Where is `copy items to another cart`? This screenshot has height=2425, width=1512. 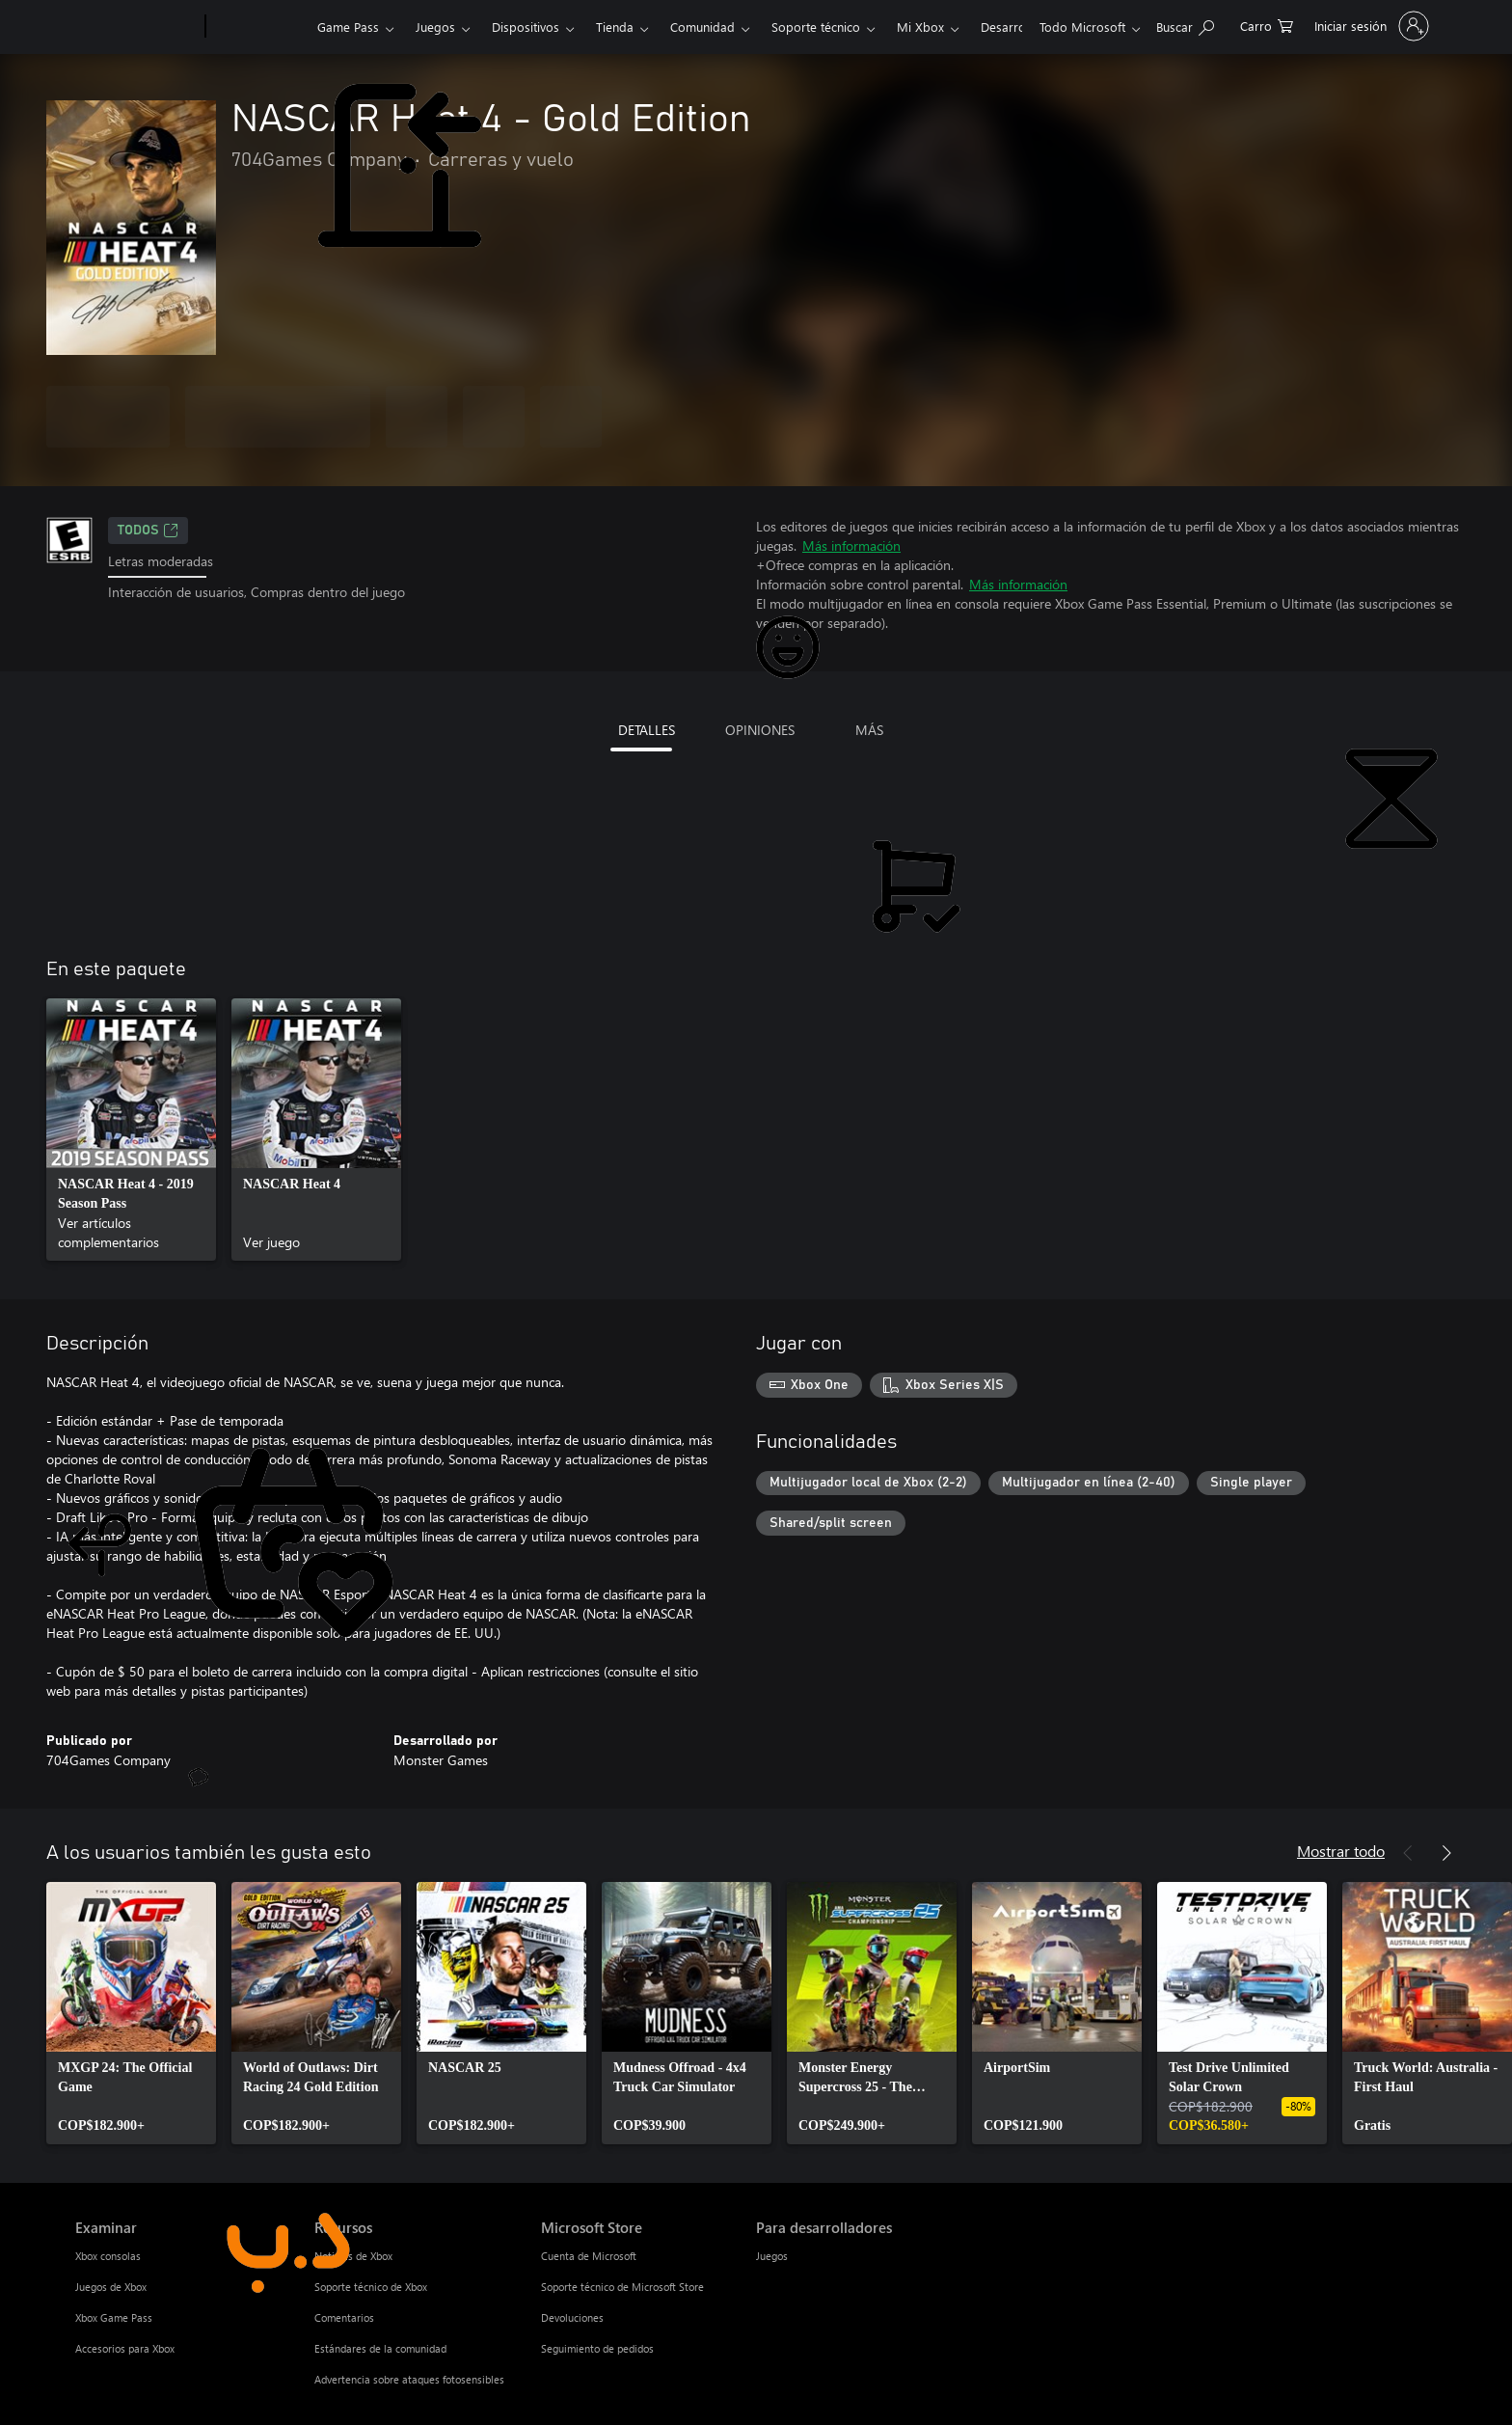
copy items to another cart is located at coordinates (914, 886).